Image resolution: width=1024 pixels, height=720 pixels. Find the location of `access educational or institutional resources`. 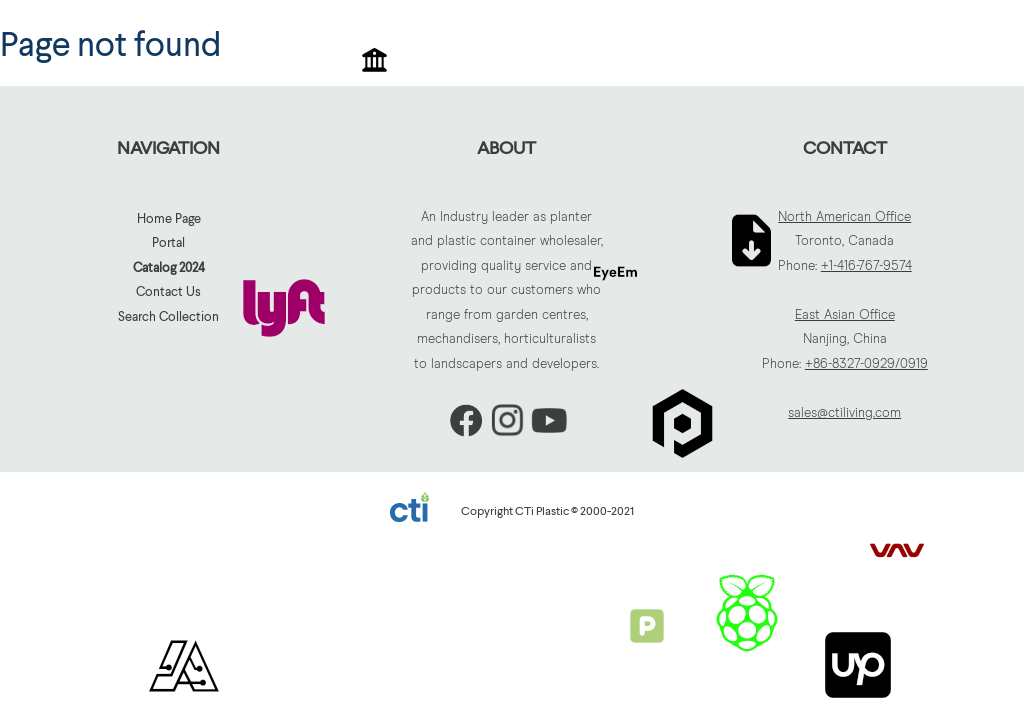

access educational or institutional resources is located at coordinates (374, 59).